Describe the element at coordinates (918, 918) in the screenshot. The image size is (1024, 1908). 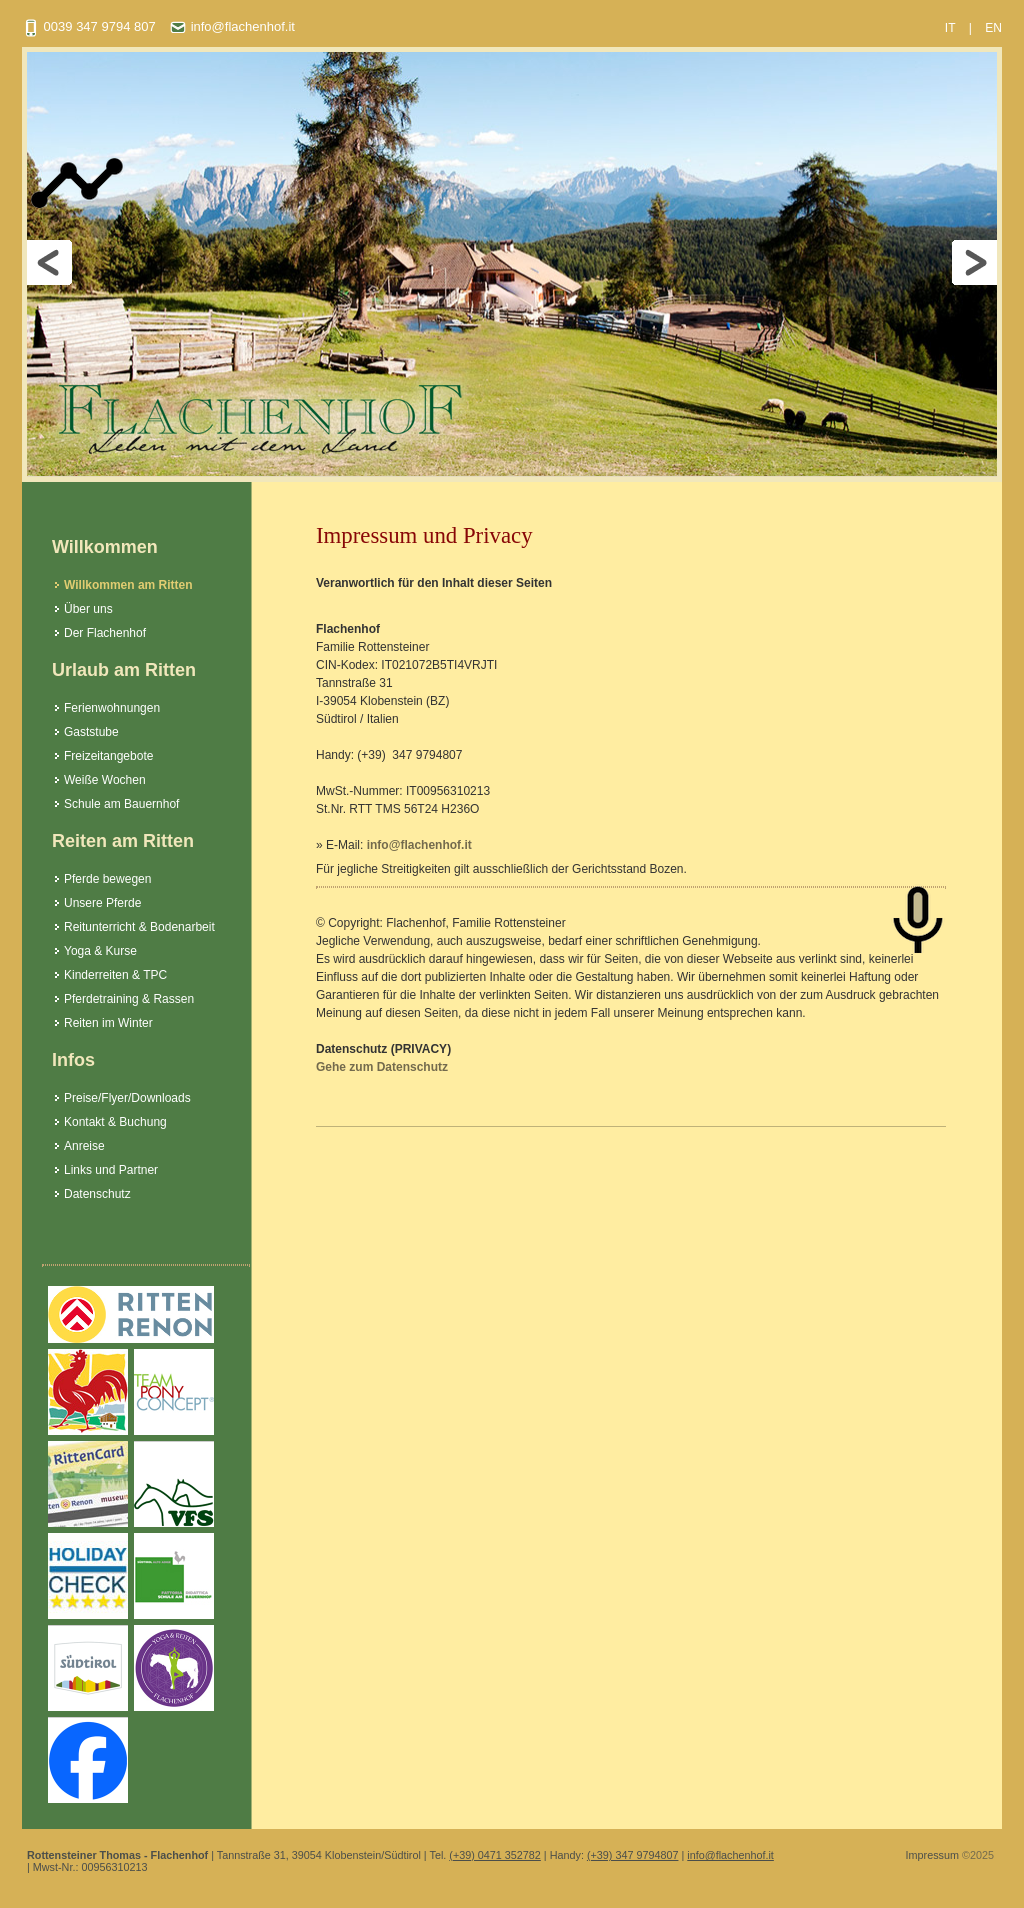
I see `tap to use voice input` at that location.